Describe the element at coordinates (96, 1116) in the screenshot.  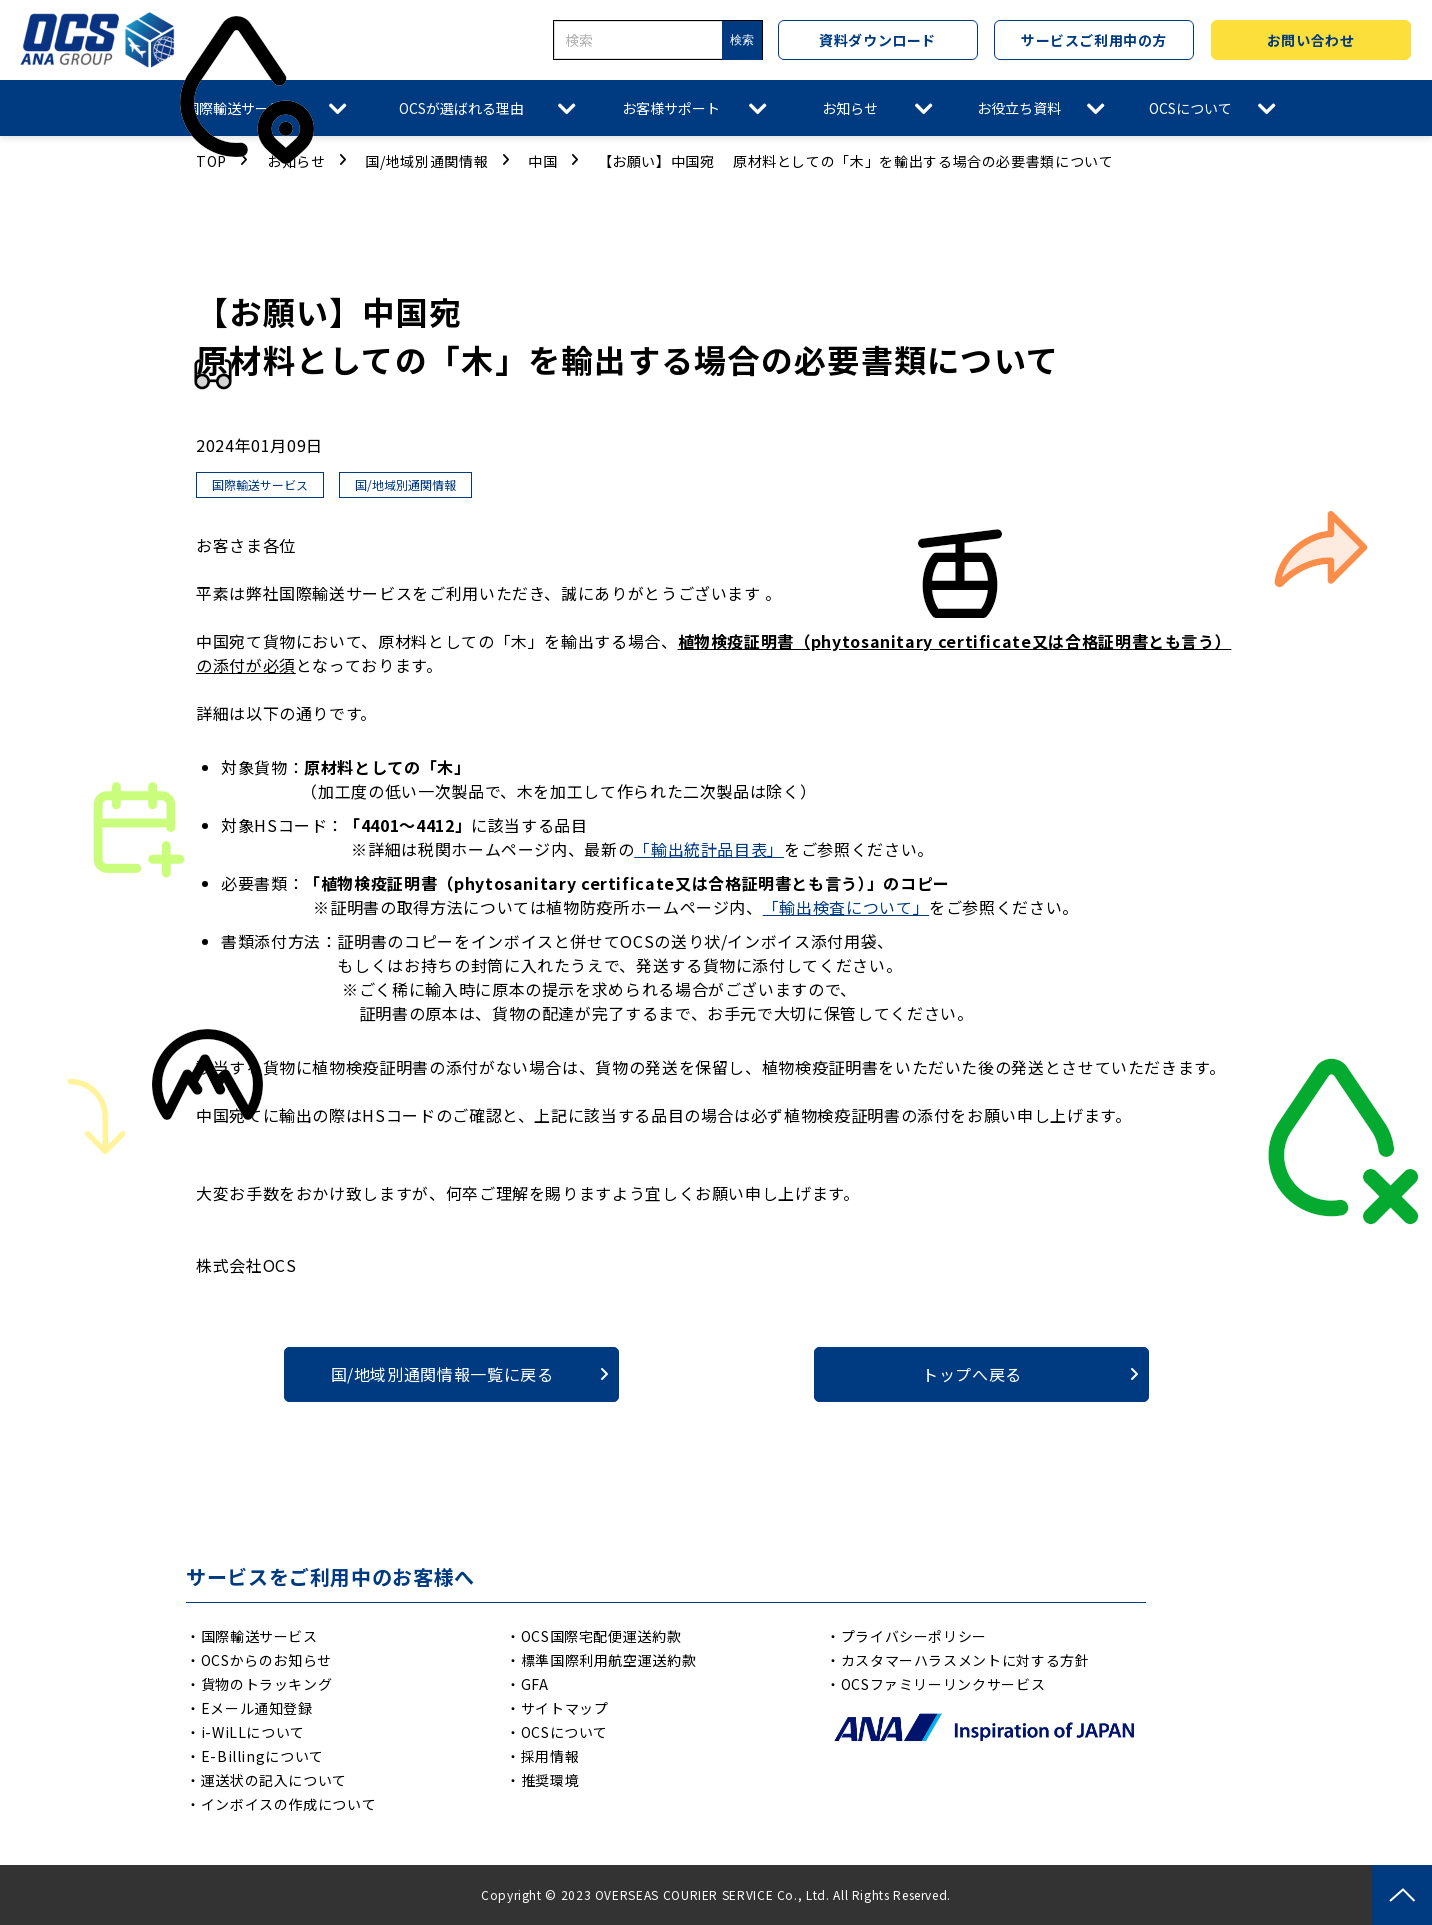
I see `redirect or forward content downward` at that location.